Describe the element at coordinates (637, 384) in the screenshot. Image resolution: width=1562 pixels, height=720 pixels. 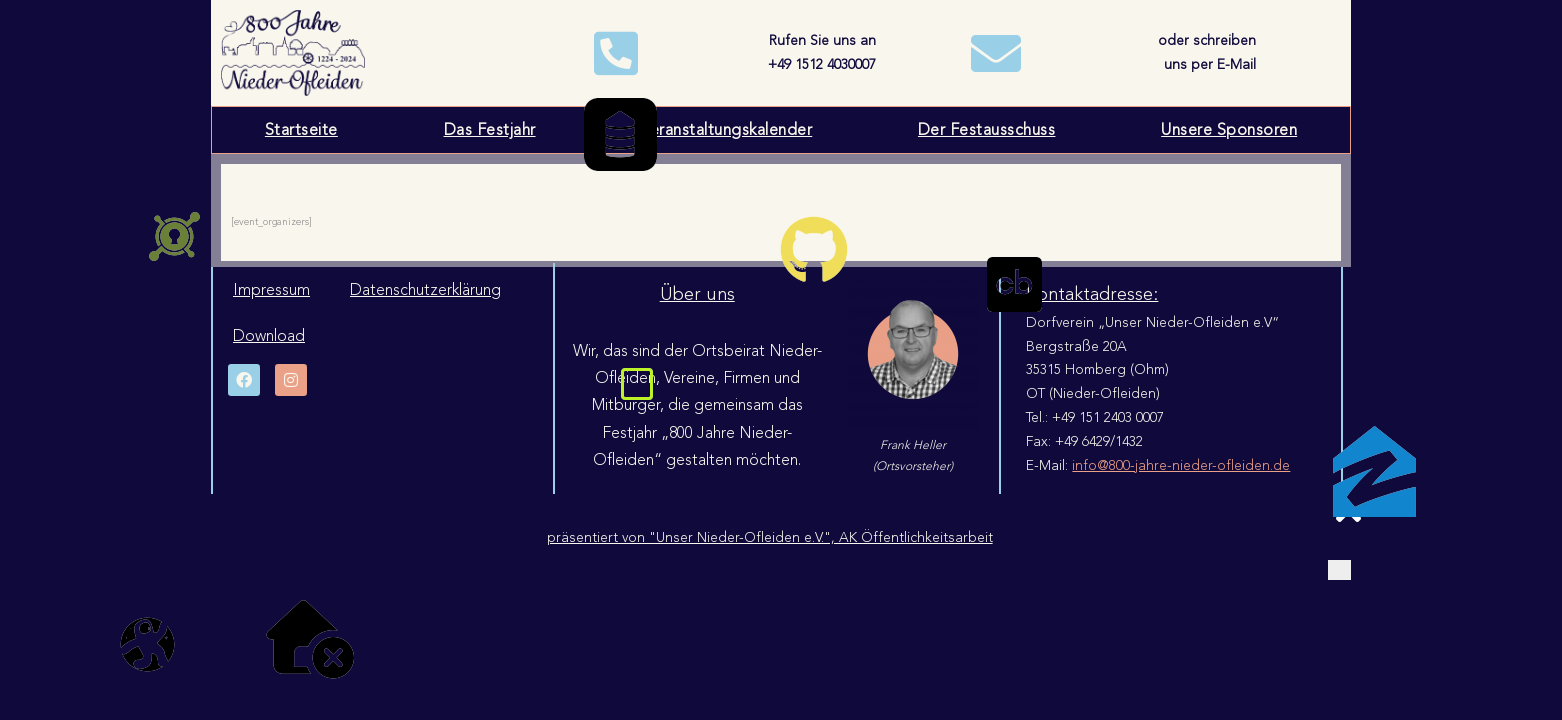
I see `select or deselect an item` at that location.